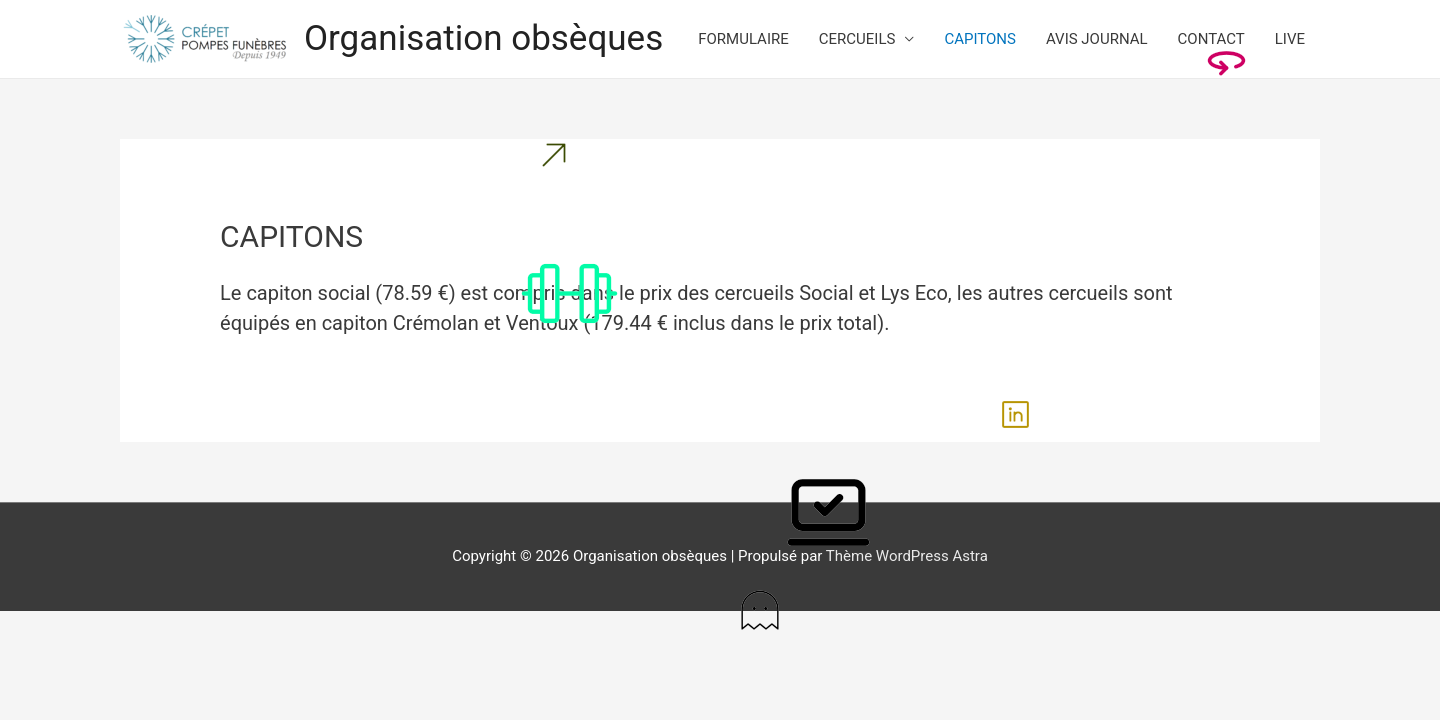 The height and width of the screenshot is (720, 1440). Describe the element at coordinates (1015, 414) in the screenshot. I see `open LinkedIn profile or page` at that location.